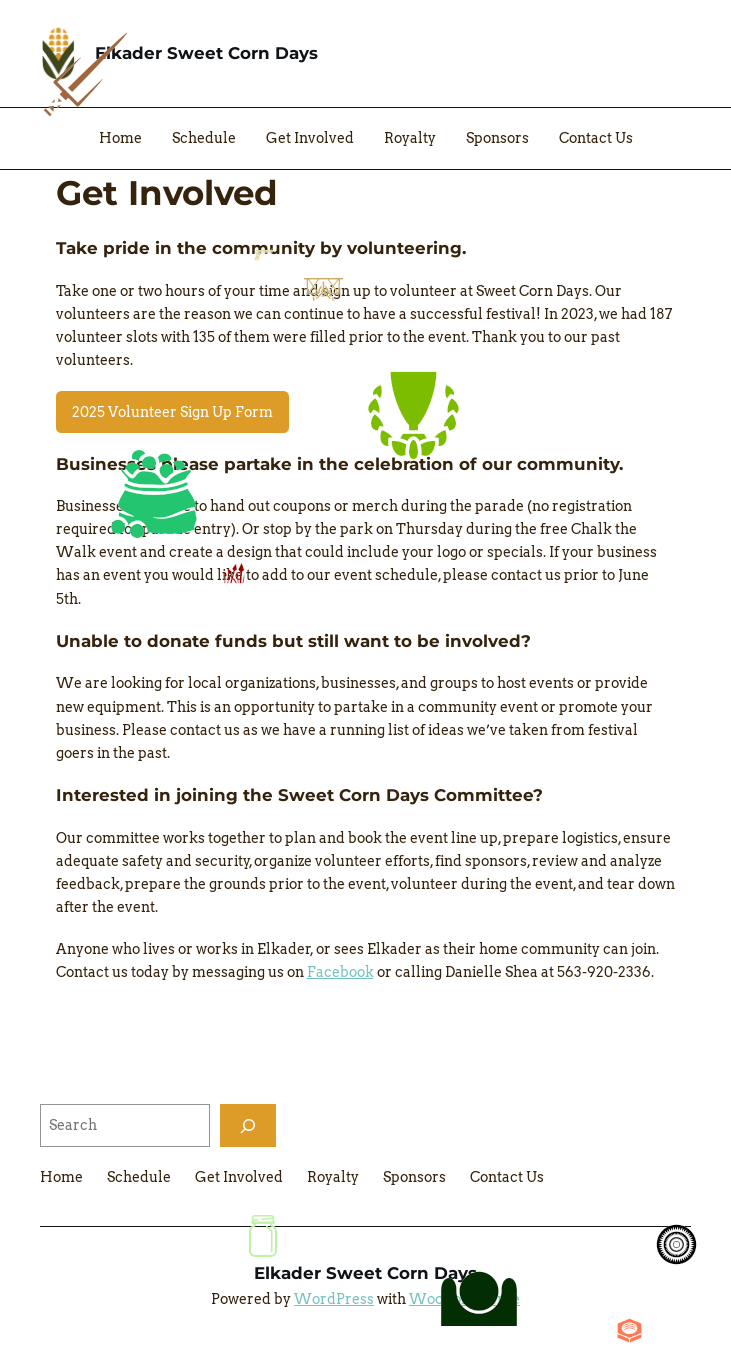 The image size is (731, 1351). What do you see at coordinates (676, 1244) in the screenshot?
I see `decorative mandala or loading spinner element` at bounding box center [676, 1244].